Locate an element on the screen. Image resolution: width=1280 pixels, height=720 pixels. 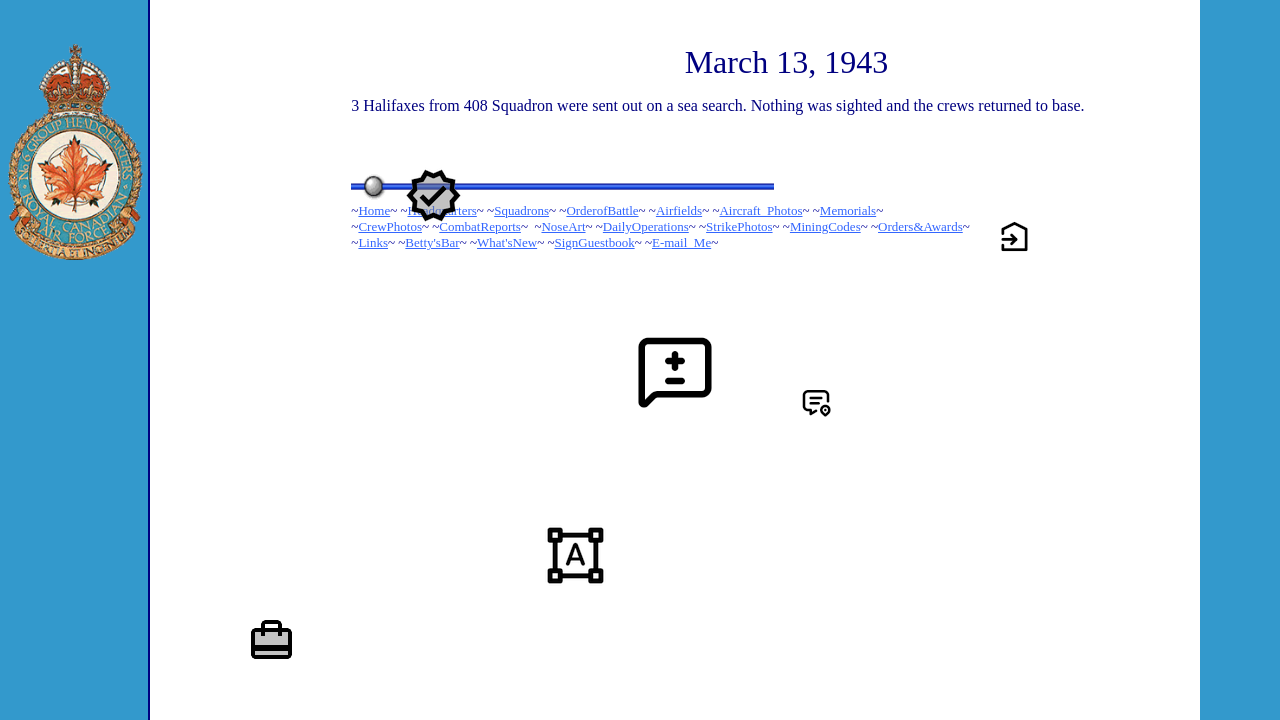
edit text box formatting is located at coordinates (575, 555).